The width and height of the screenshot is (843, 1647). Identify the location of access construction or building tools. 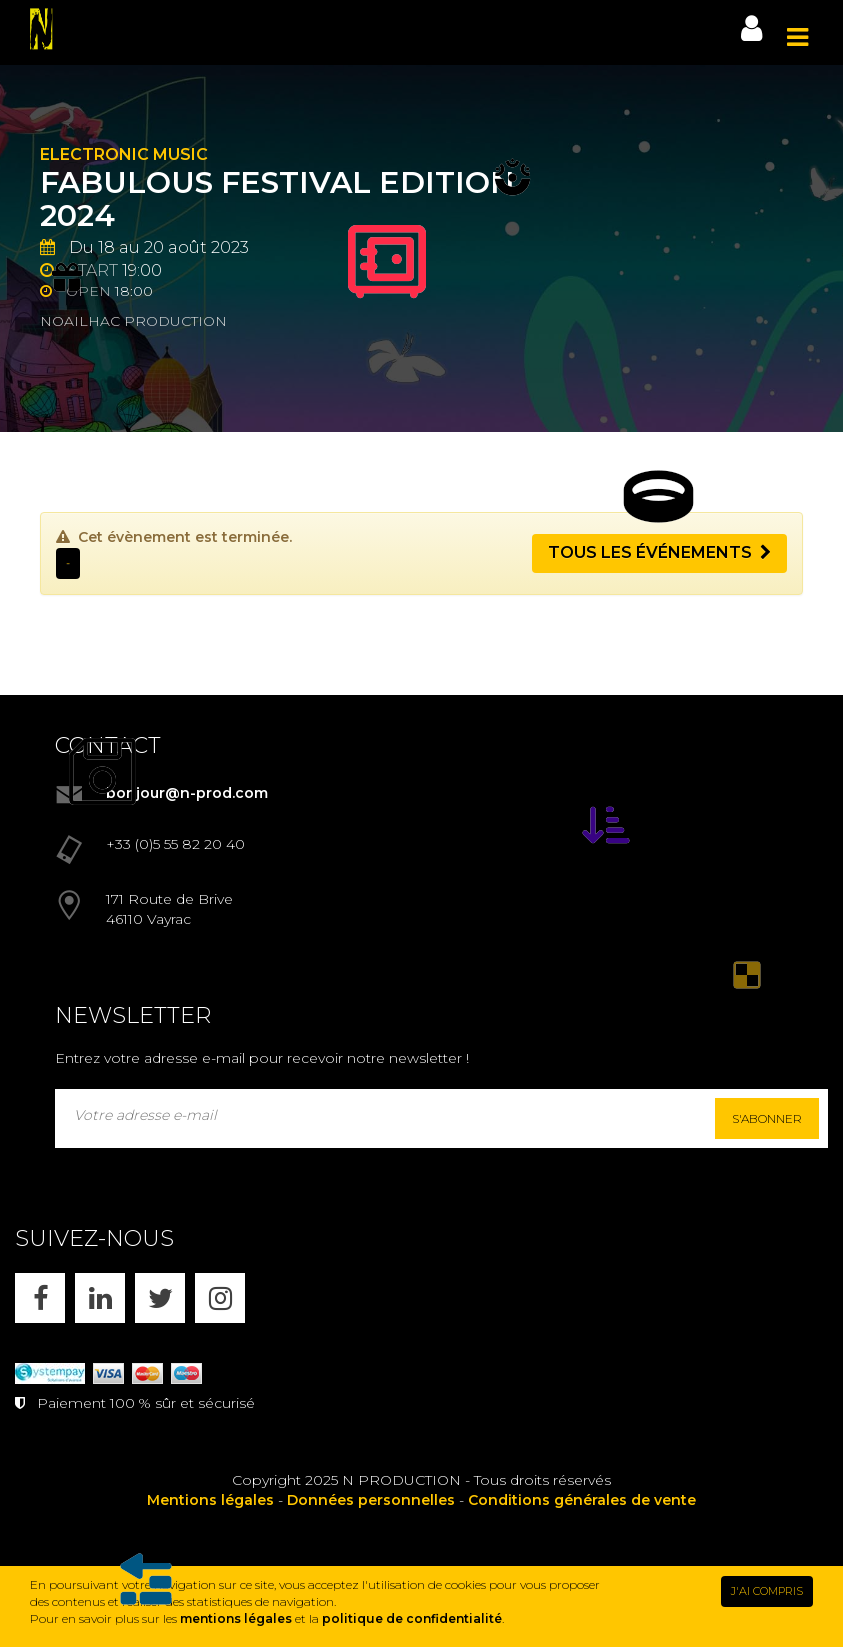
(146, 1579).